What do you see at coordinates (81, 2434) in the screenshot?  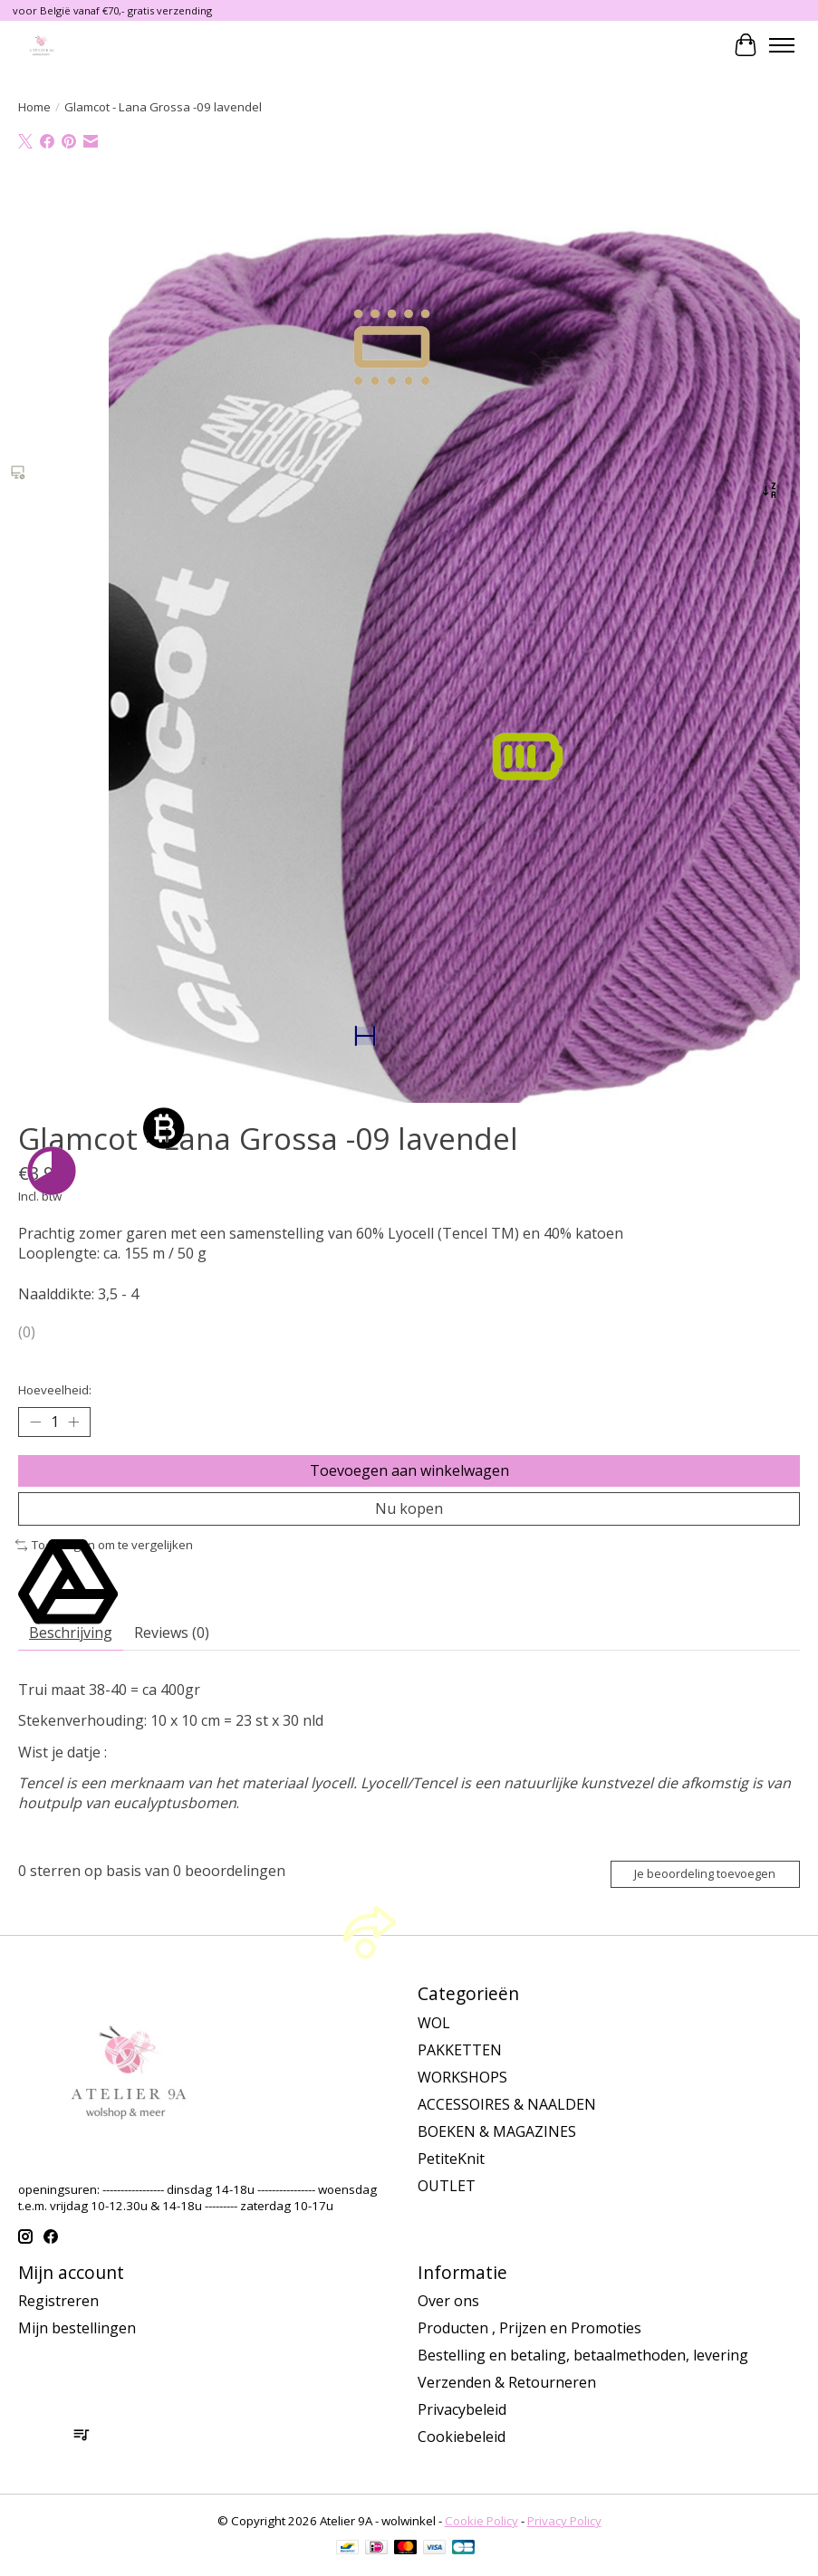 I see `view music queue or playlist` at bounding box center [81, 2434].